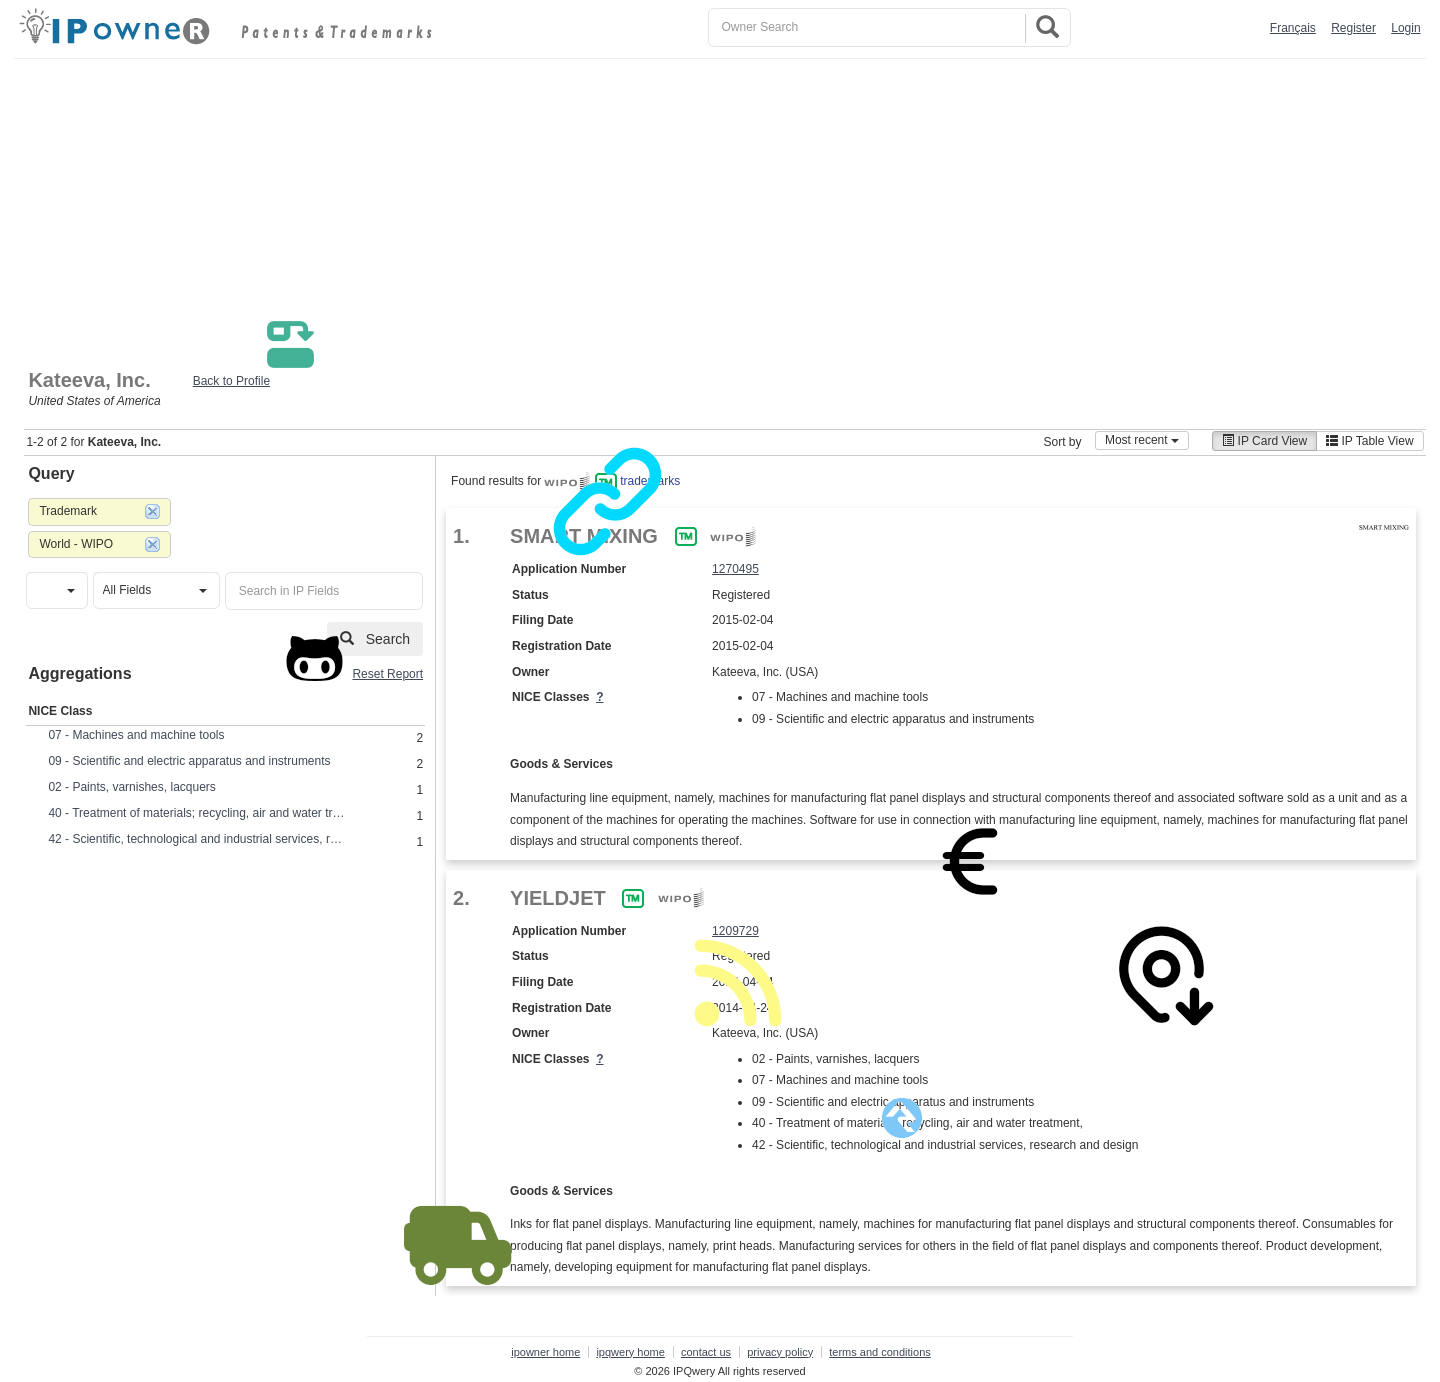  Describe the element at coordinates (1161, 973) in the screenshot. I see `drop a pin at current location` at that location.